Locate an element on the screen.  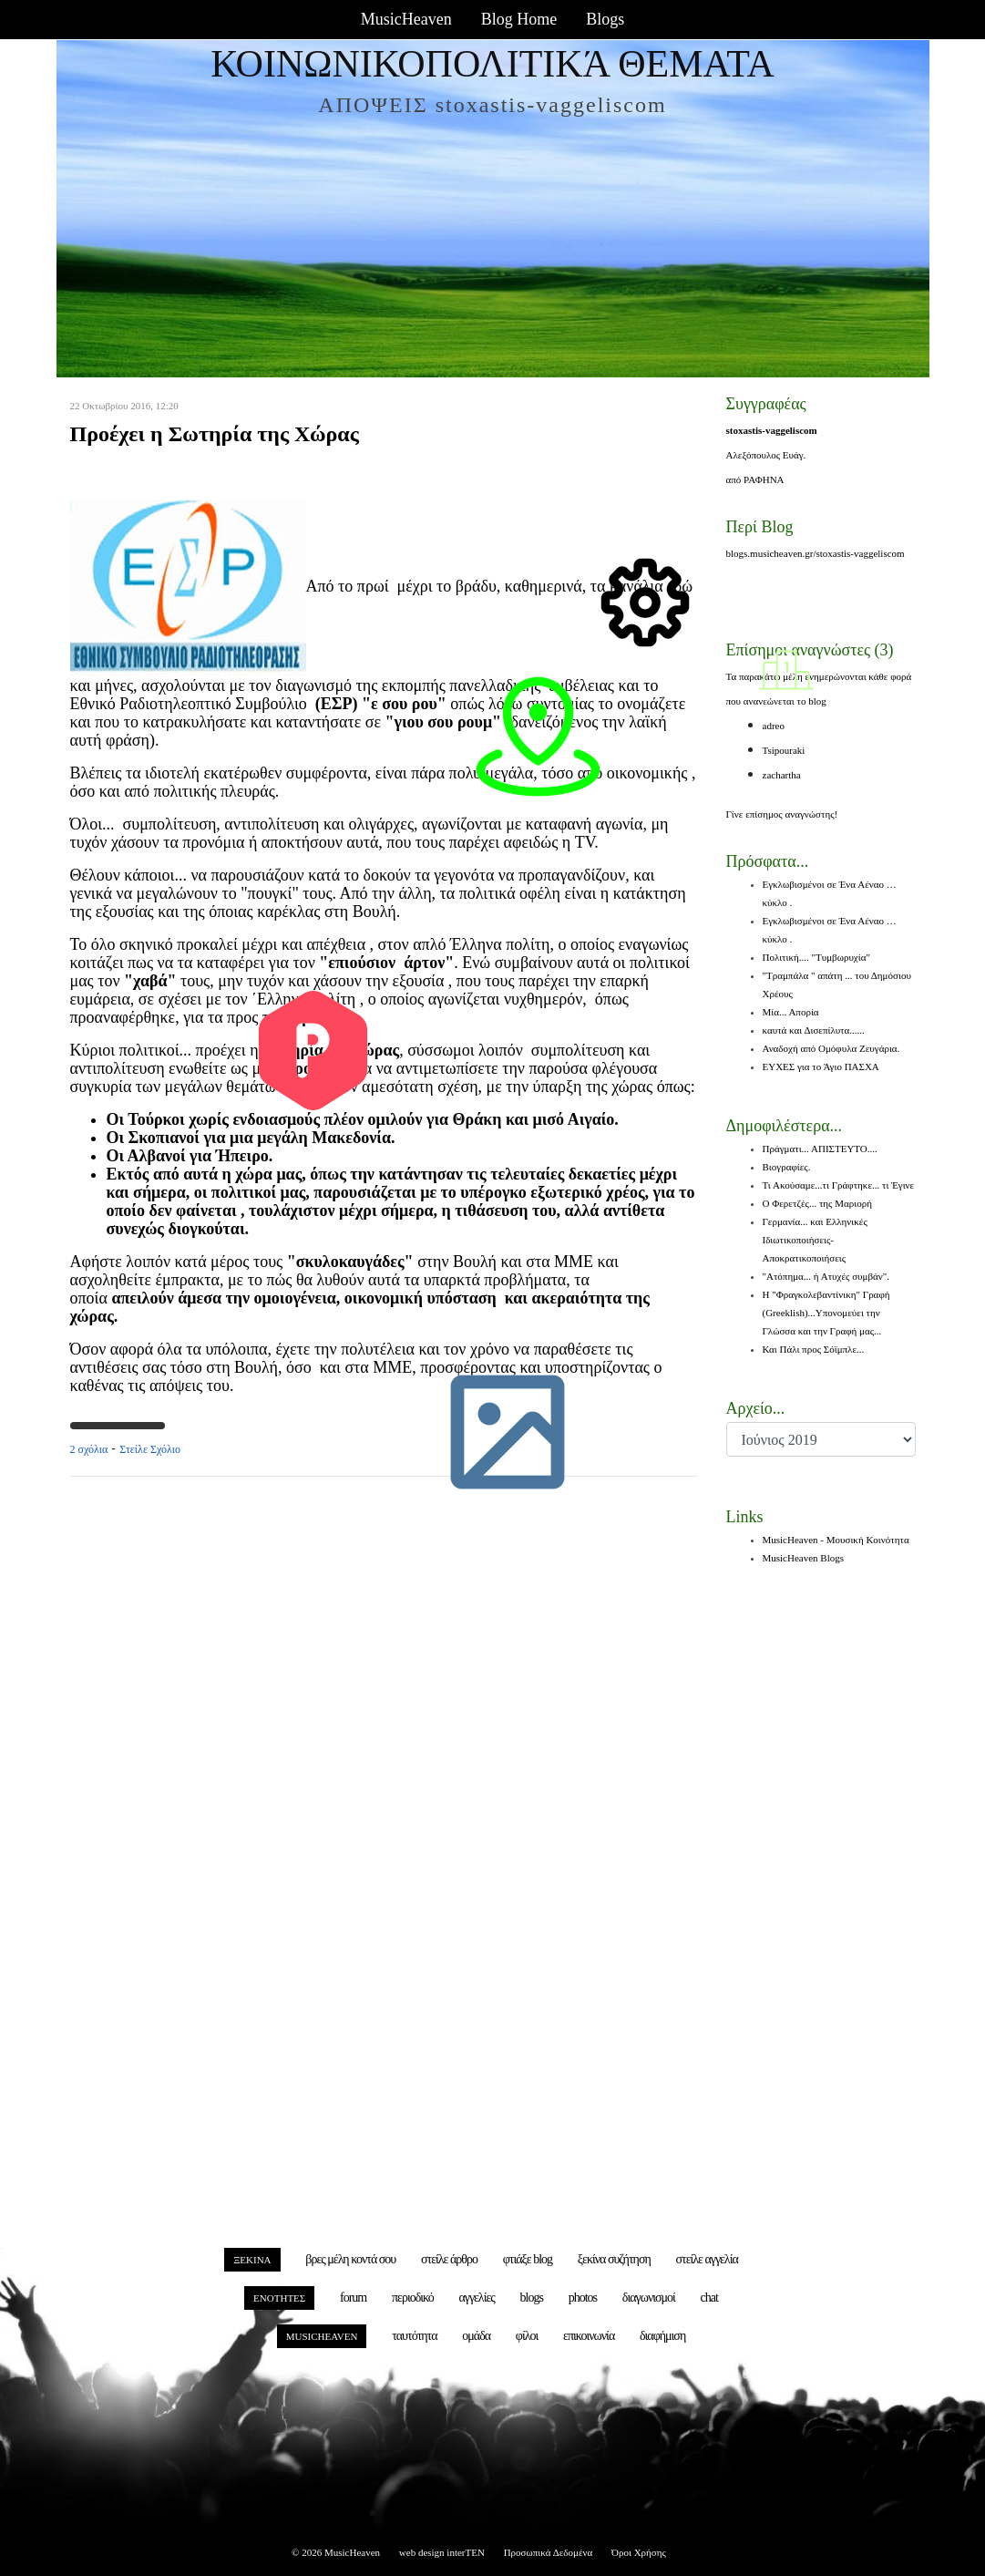
parking feature or location marker is located at coordinates (313, 1050).